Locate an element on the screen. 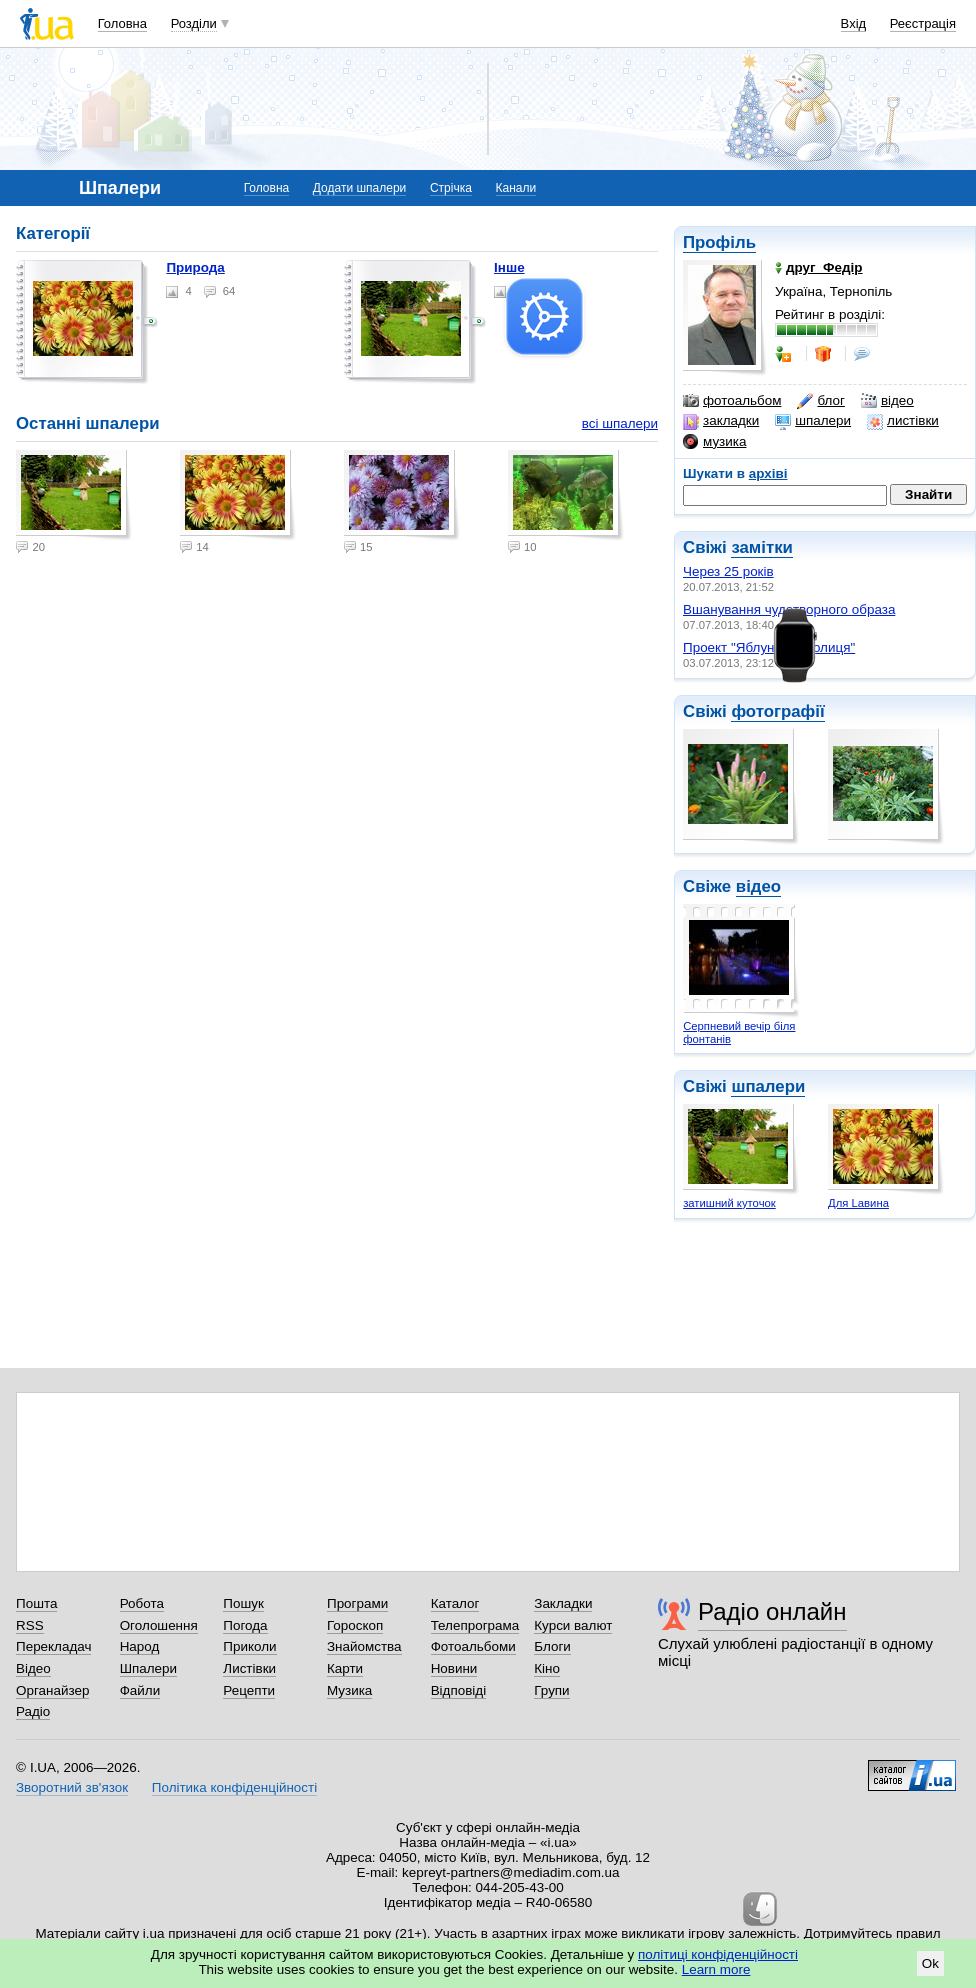 This screenshot has height=1988, width=976. open Finder to browse files and folders is located at coordinates (760, 1909).